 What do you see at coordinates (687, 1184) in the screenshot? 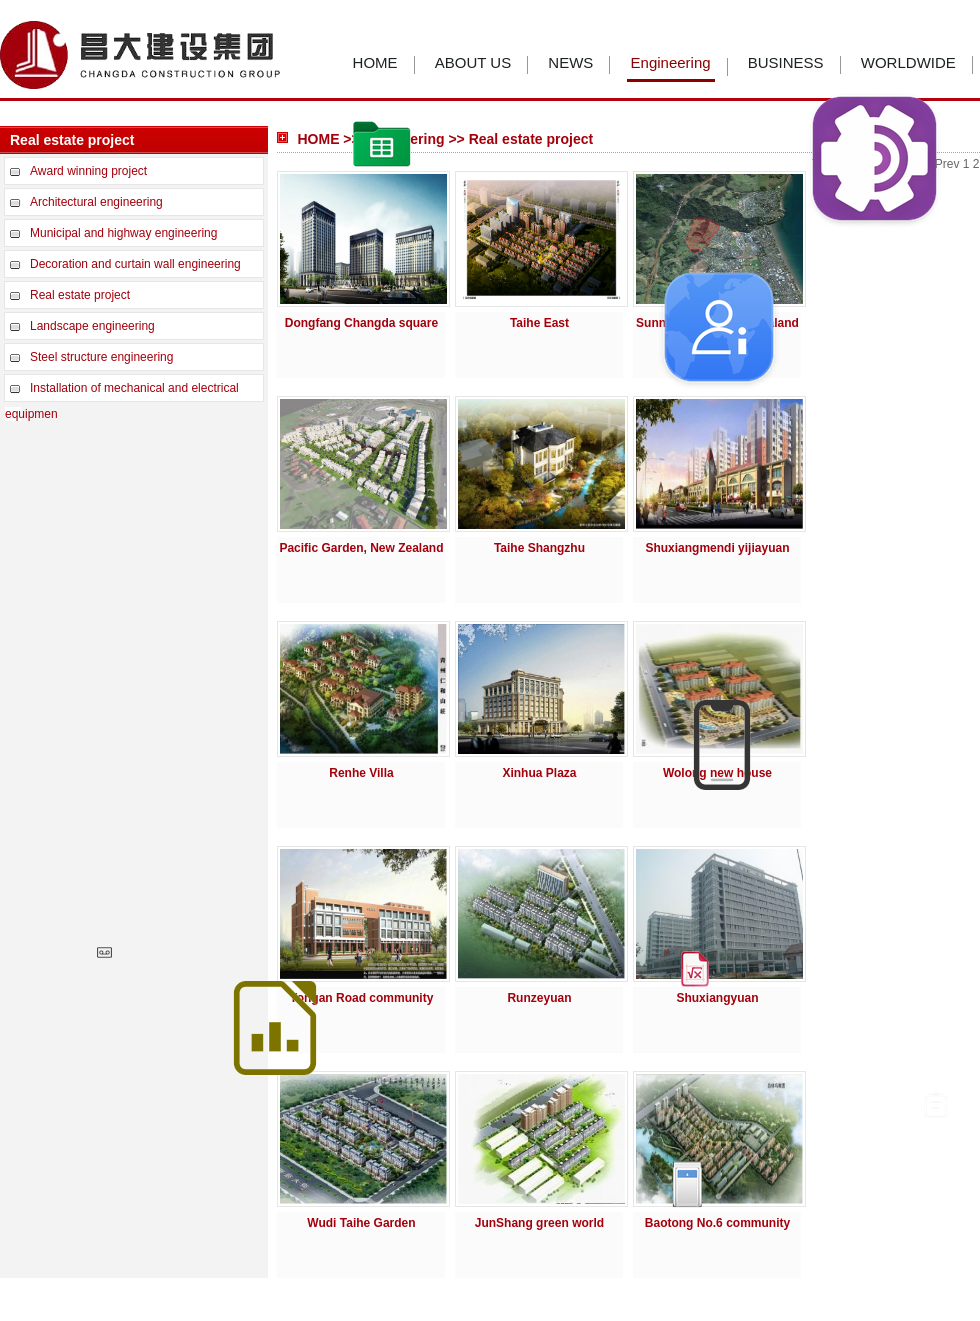
I see `pc card or pcmcia card hardware component` at bounding box center [687, 1184].